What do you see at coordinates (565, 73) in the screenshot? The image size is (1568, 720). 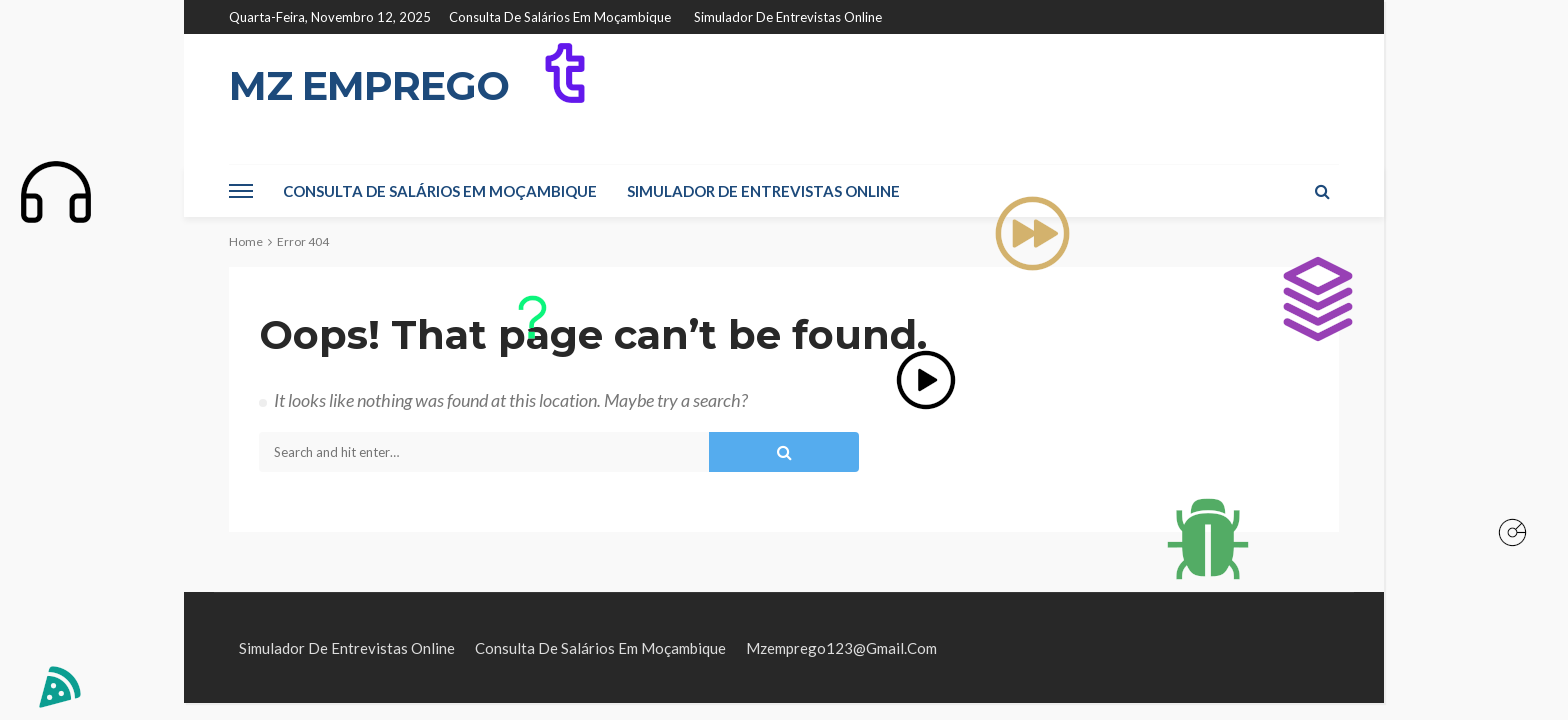 I see `open tumblr app` at bounding box center [565, 73].